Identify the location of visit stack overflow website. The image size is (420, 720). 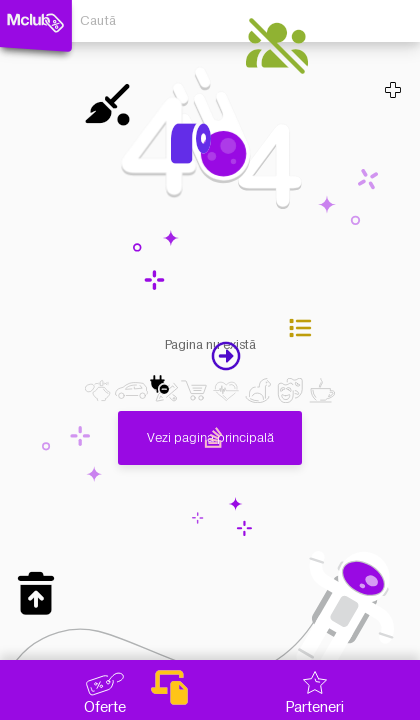
(213, 437).